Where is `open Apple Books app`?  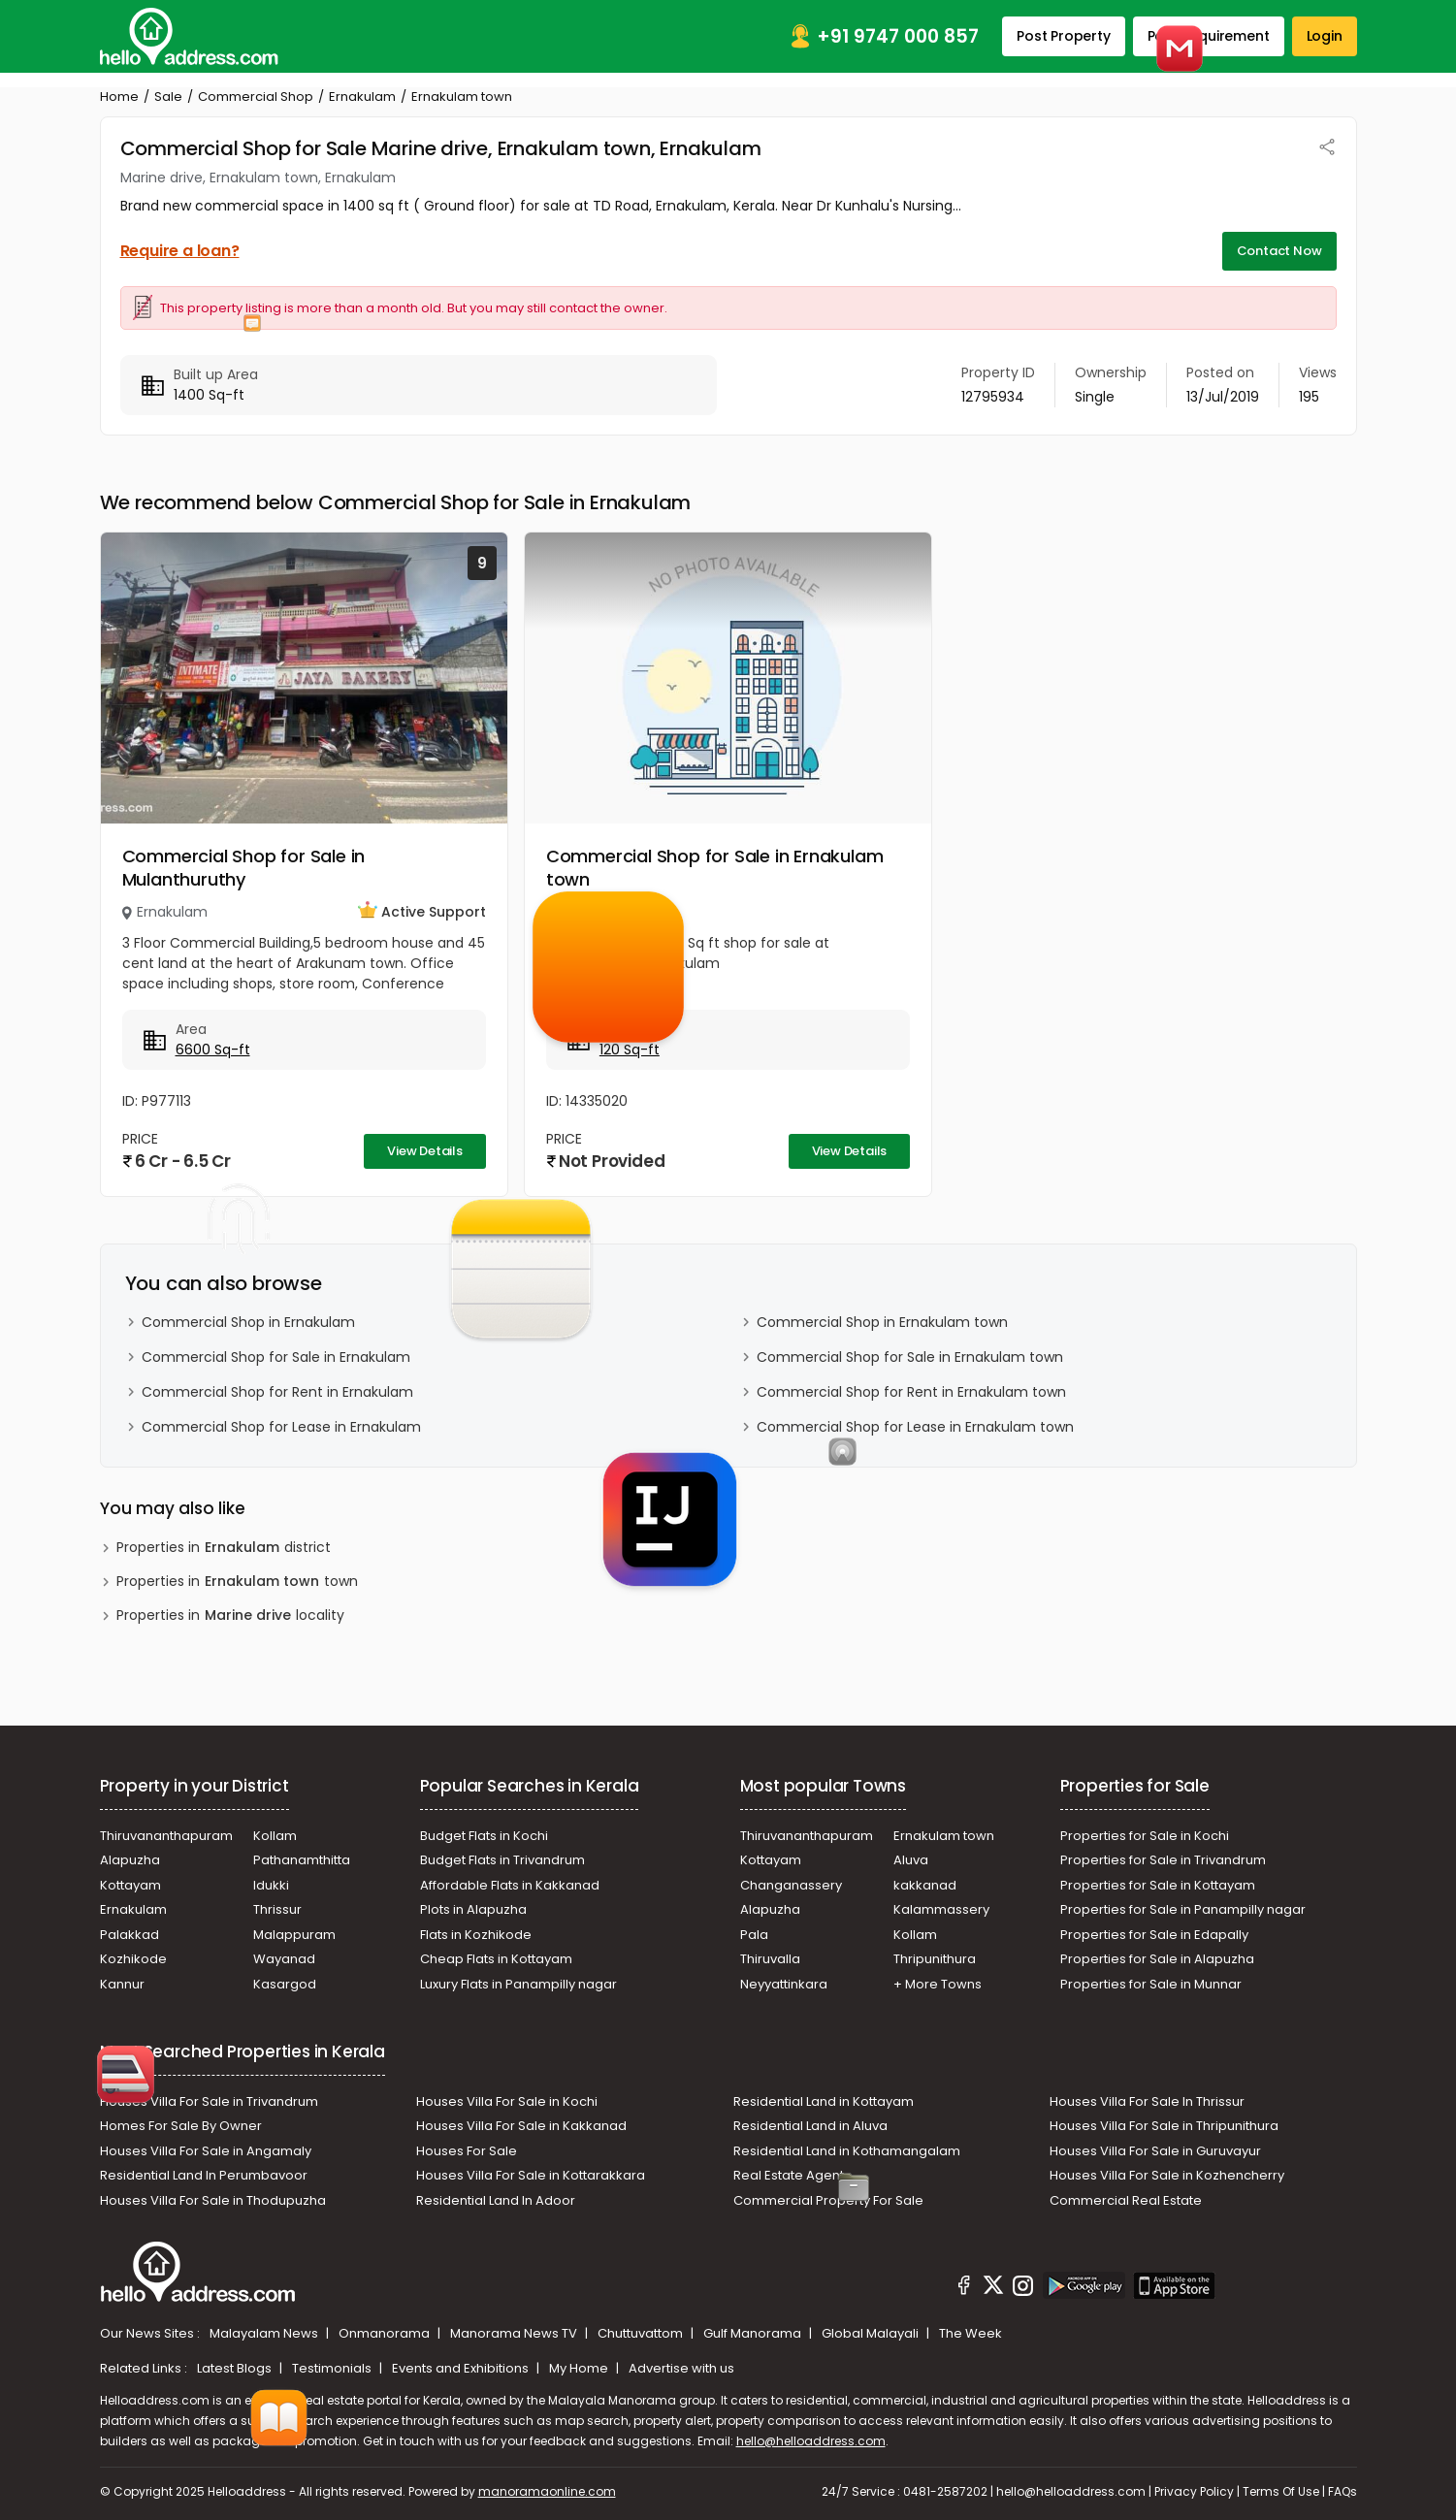
open Apple Books app is located at coordinates (278, 2417).